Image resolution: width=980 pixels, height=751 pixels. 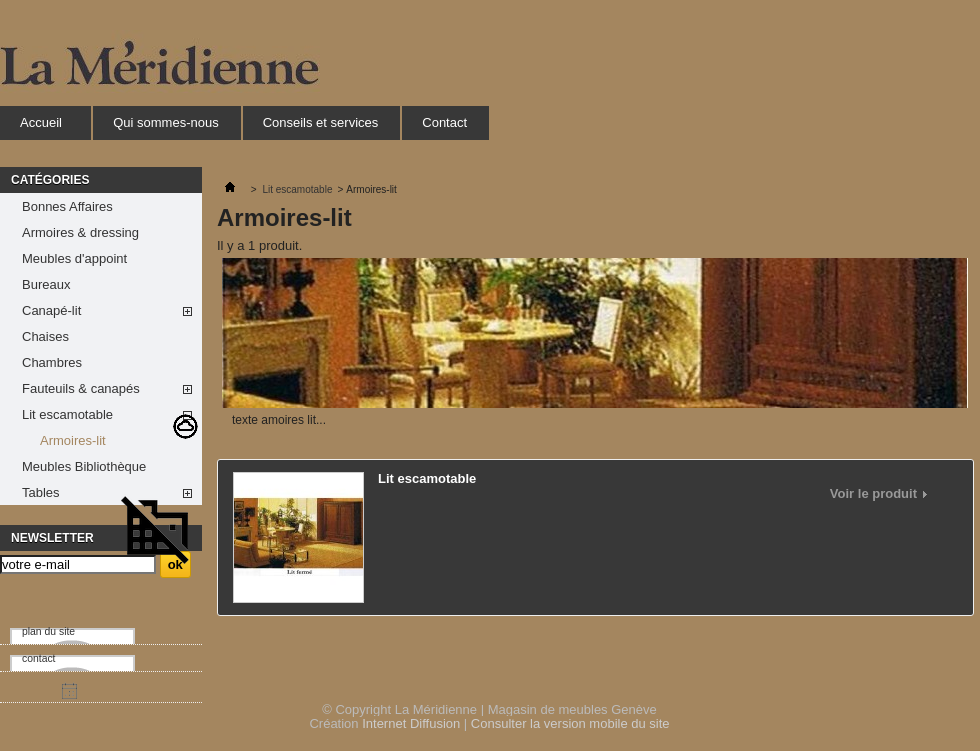 I want to click on view calendar events, so click(x=69, y=691).